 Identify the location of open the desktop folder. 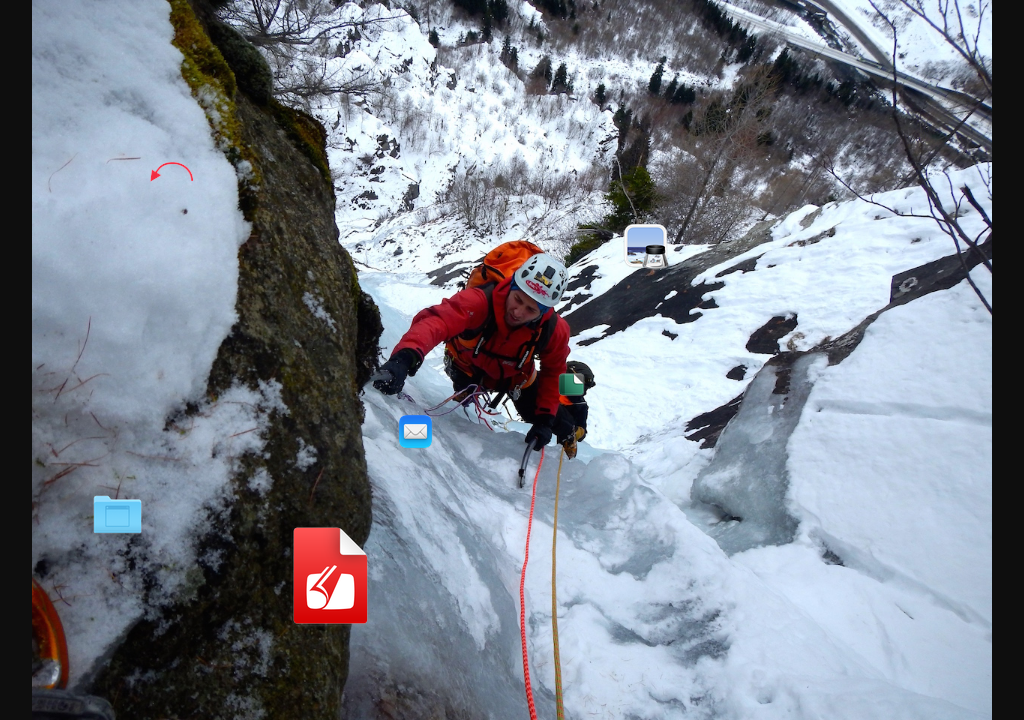
(117, 514).